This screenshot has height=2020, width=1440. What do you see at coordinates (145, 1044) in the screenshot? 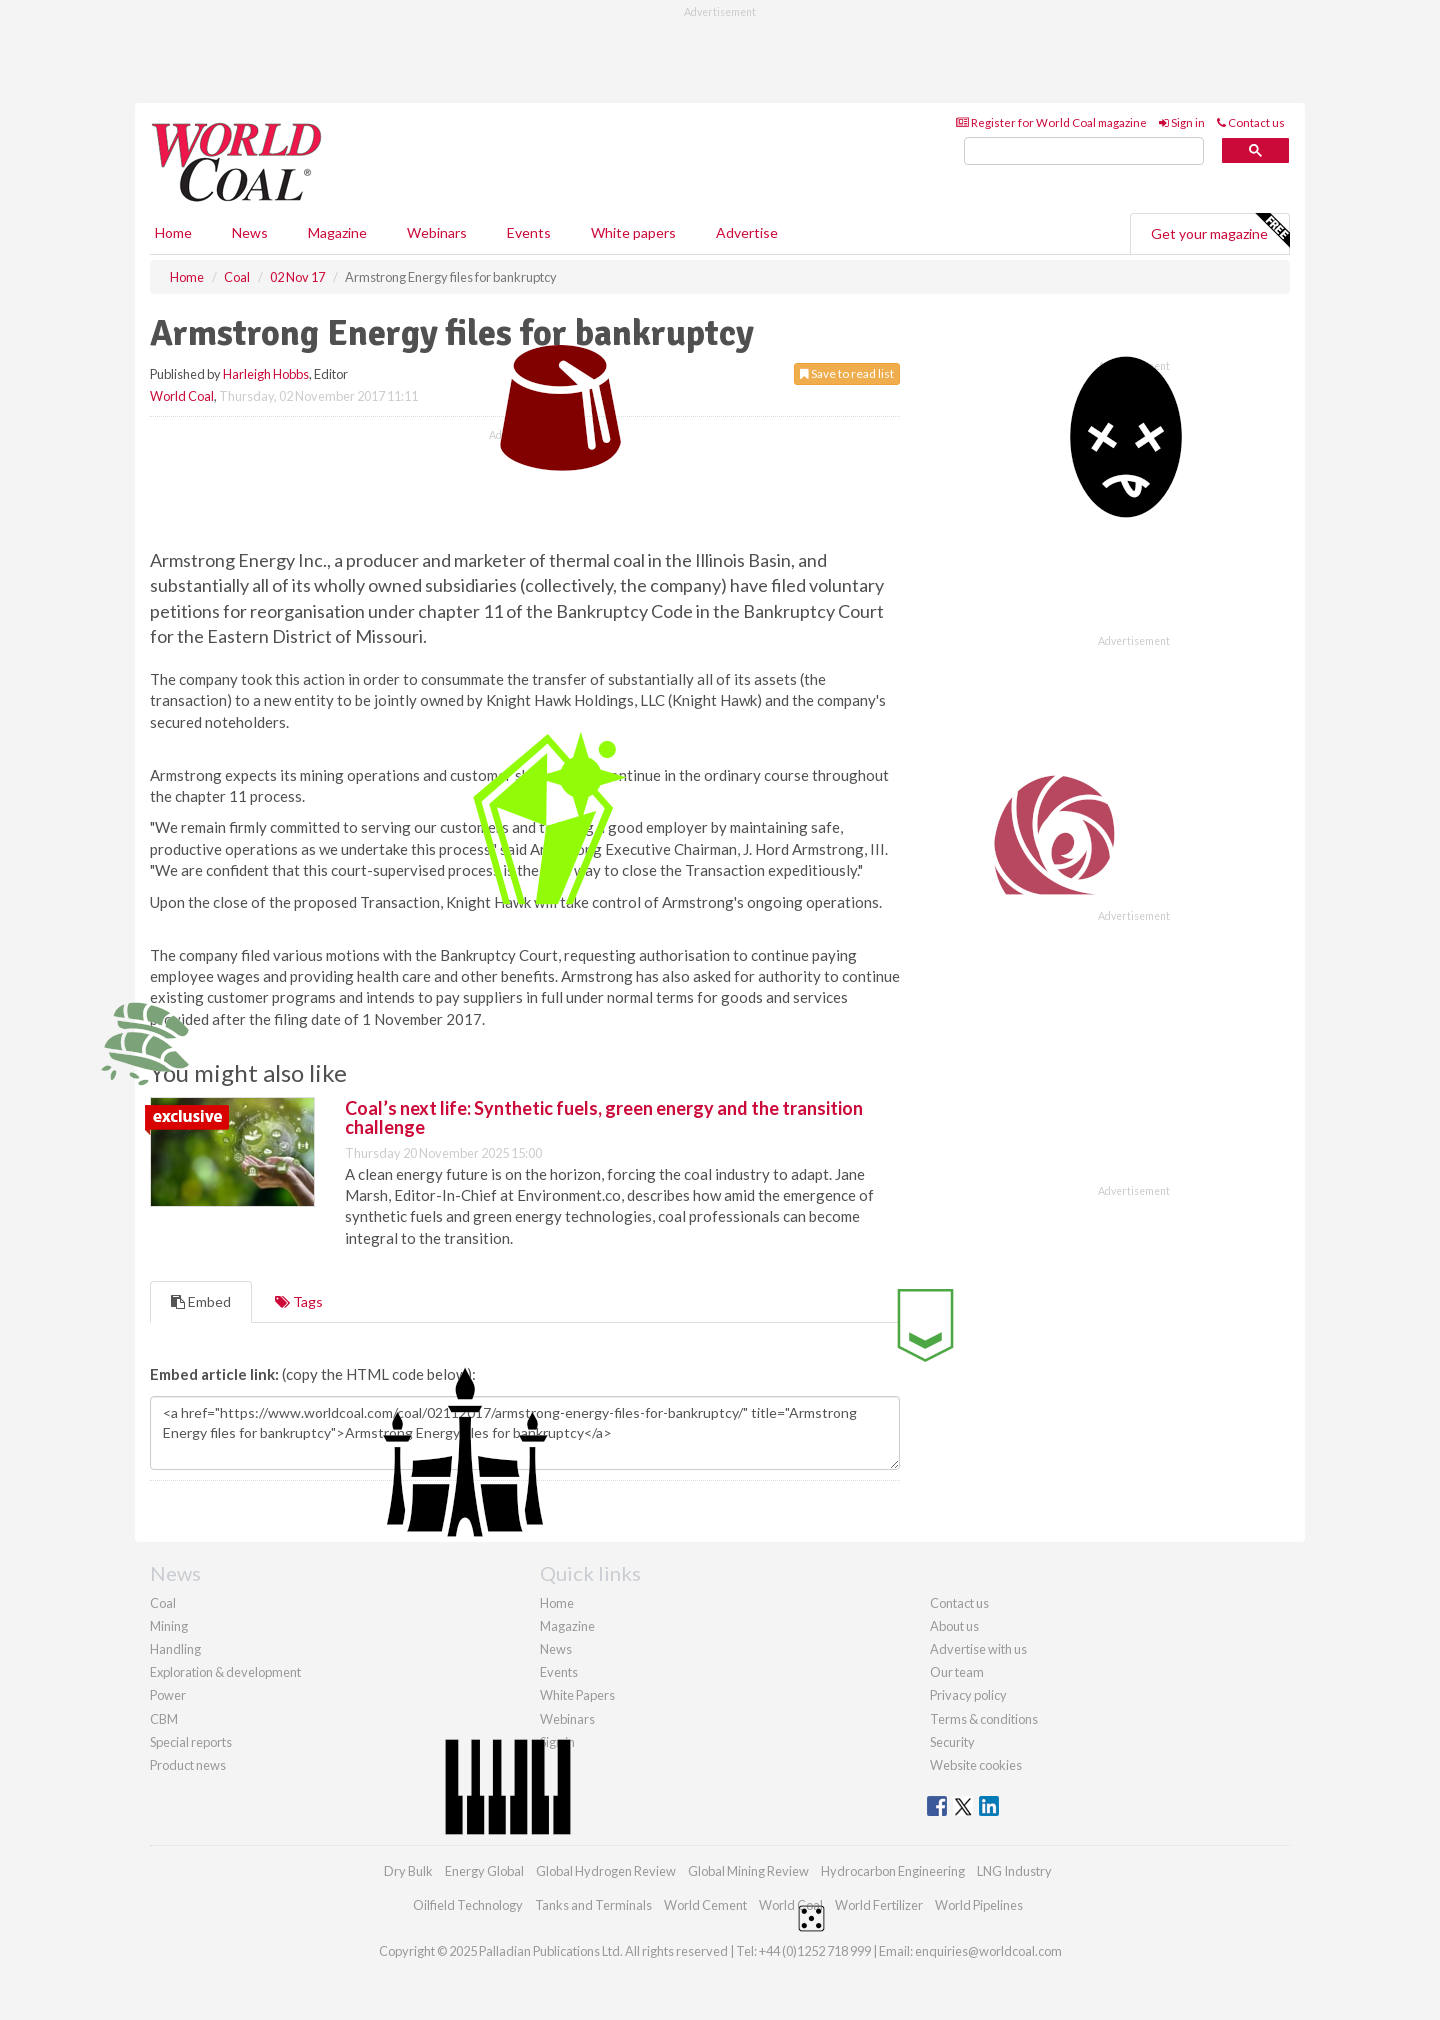
I see `browse sushi or Japanese food options` at bounding box center [145, 1044].